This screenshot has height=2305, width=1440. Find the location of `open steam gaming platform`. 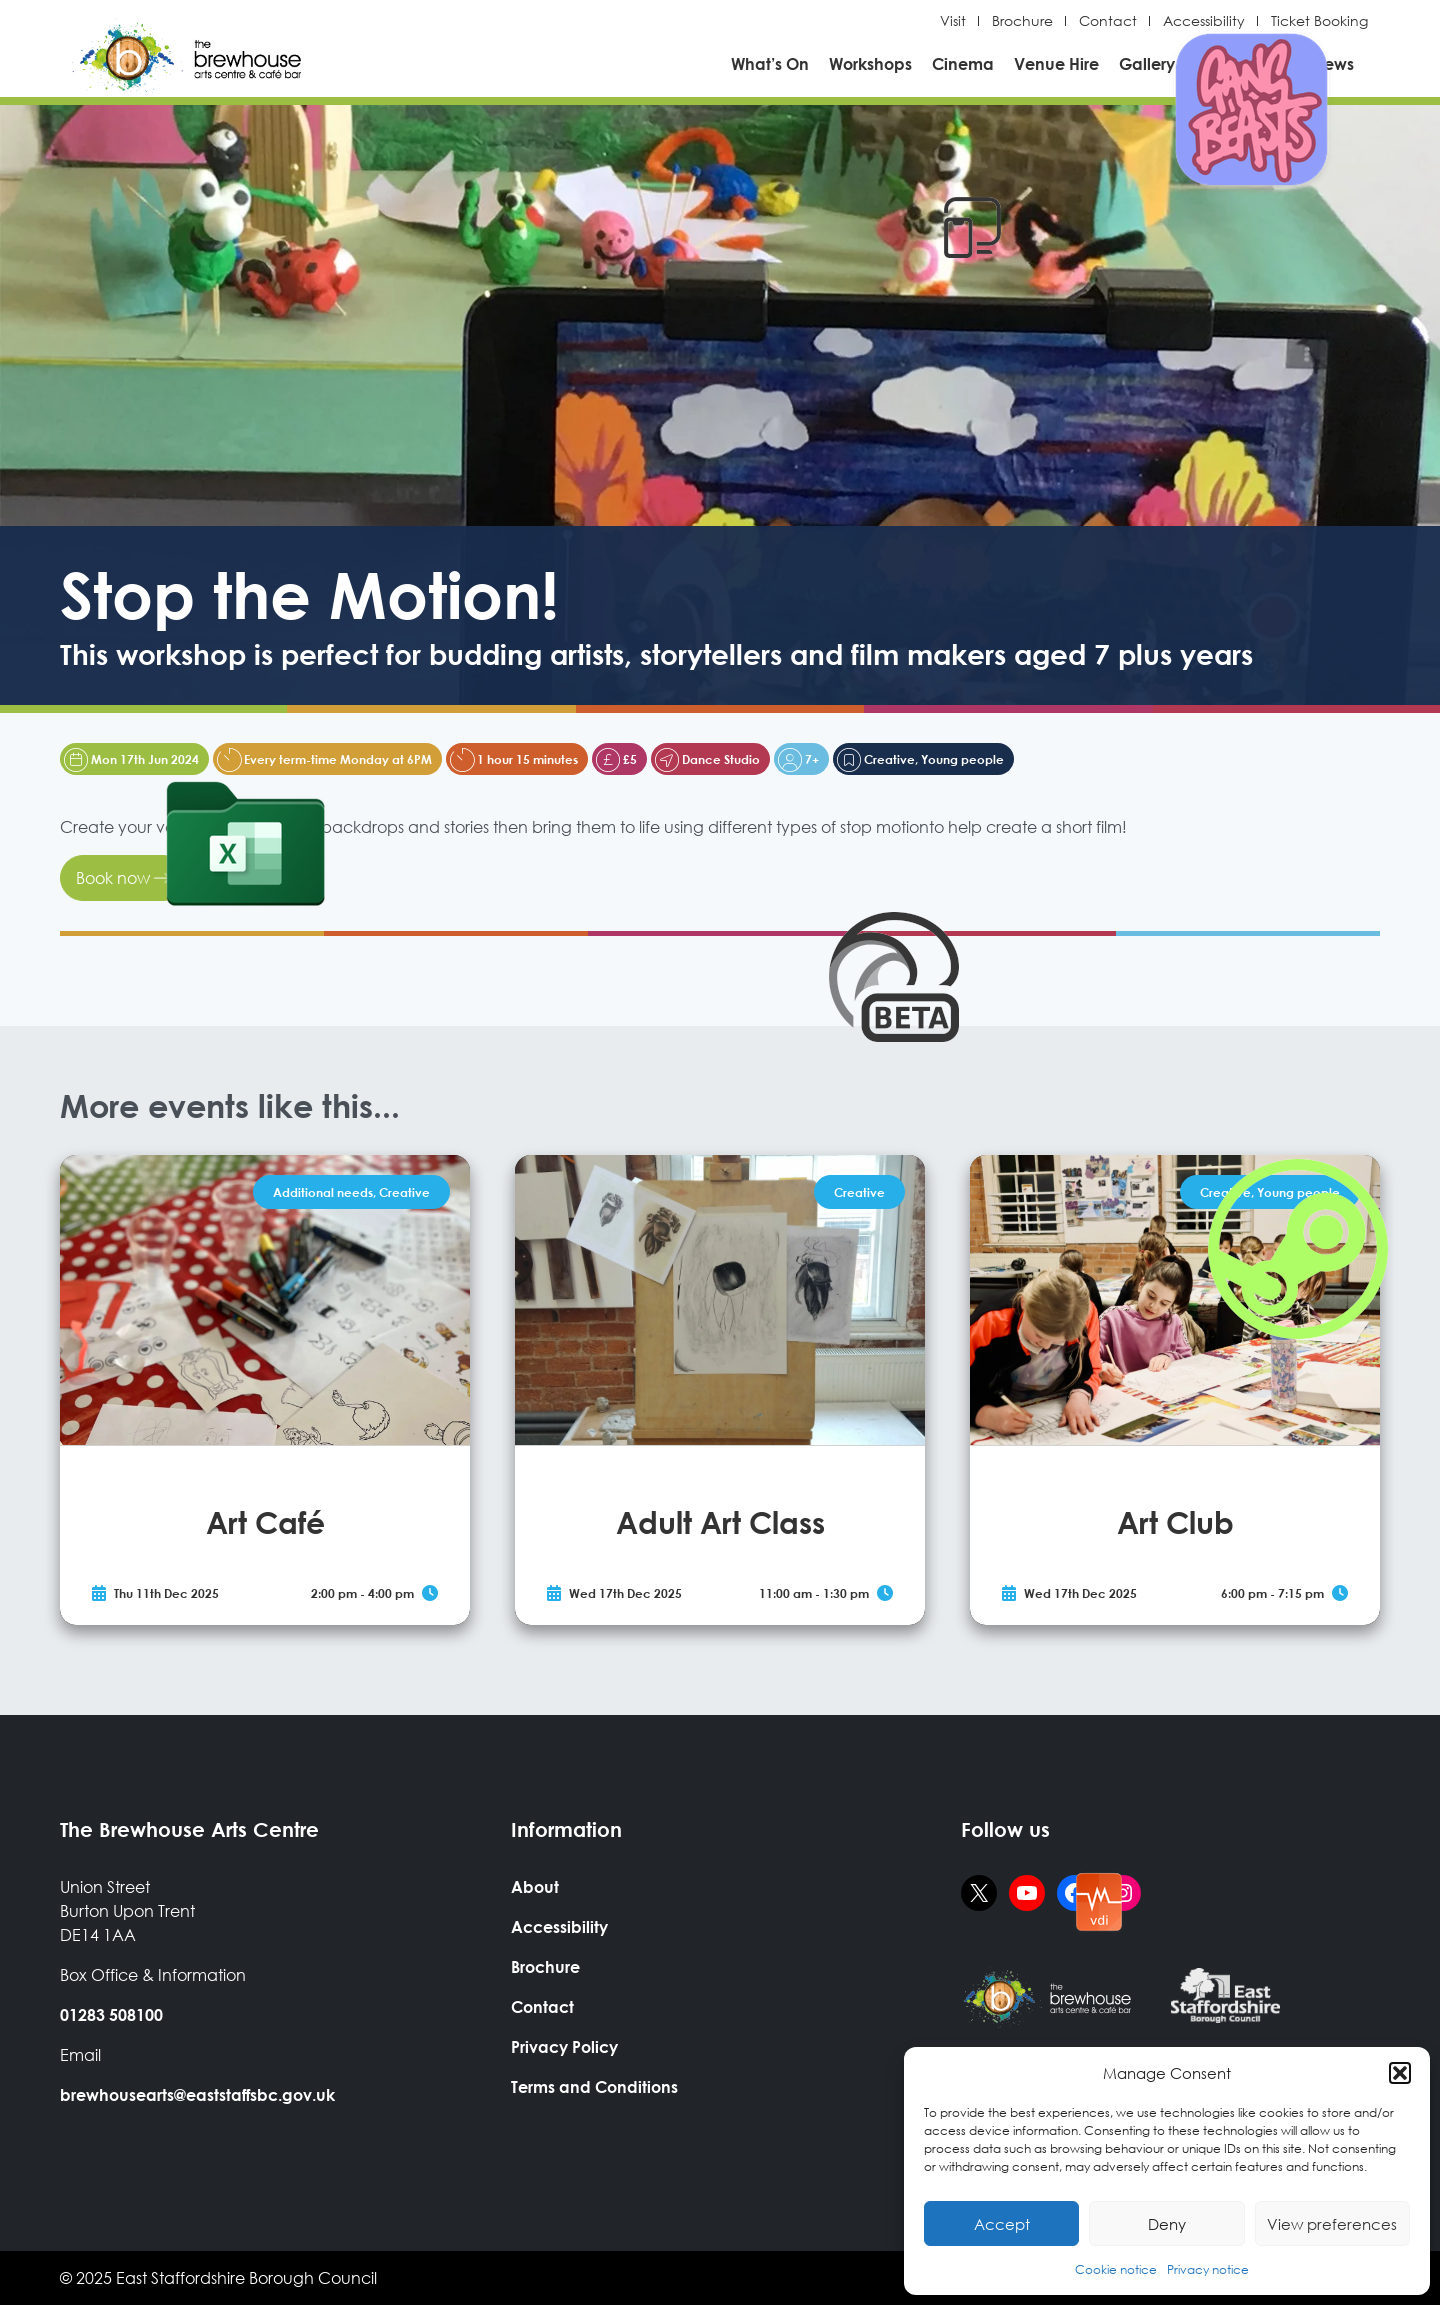

open steam gaming platform is located at coordinates (1298, 1249).